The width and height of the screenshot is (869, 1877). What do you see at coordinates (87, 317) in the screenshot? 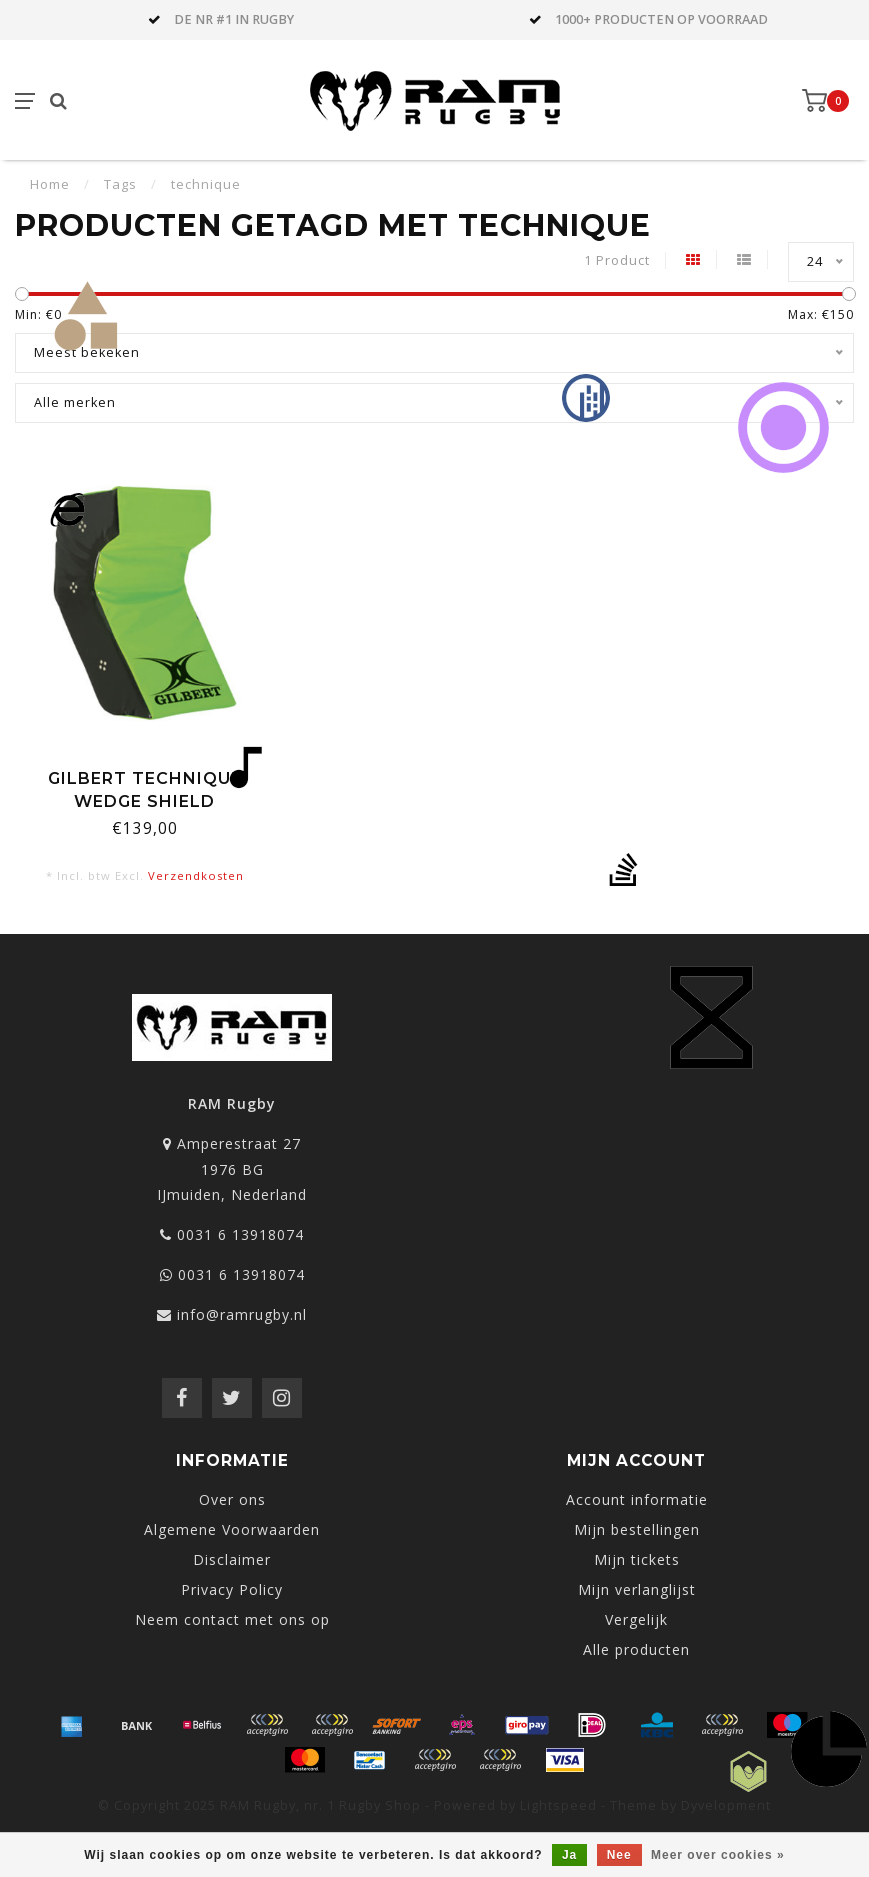
I see `access shape tools or drawing options` at bounding box center [87, 317].